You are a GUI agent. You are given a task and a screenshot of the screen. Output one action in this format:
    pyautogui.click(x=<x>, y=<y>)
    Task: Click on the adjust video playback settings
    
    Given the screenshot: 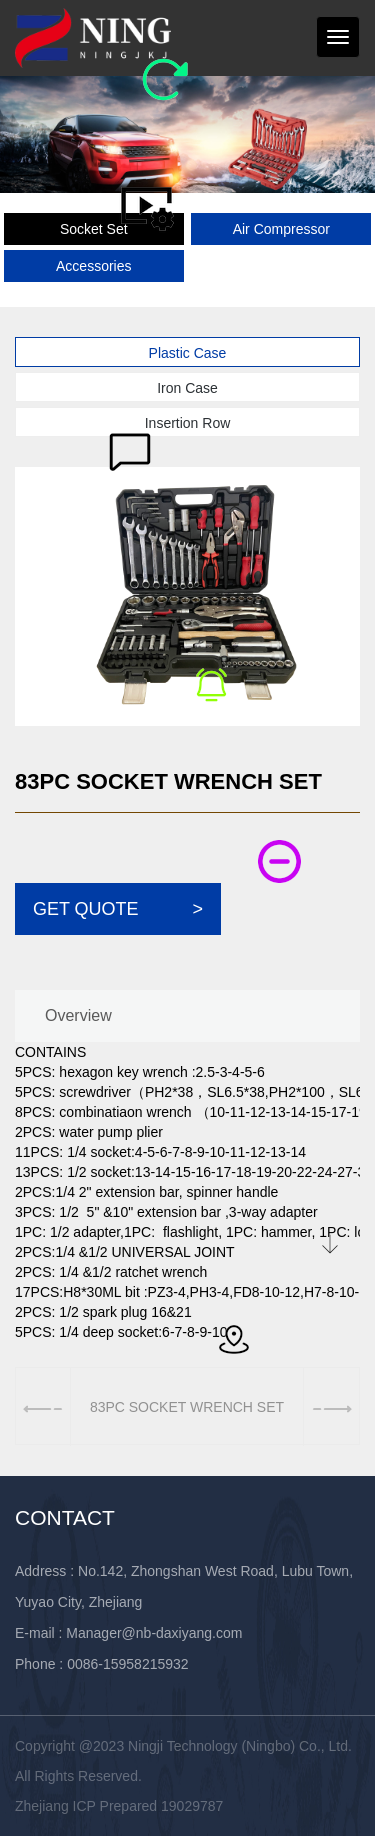 What is the action you would take?
    pyautogui.click(x=146, y=205)
    